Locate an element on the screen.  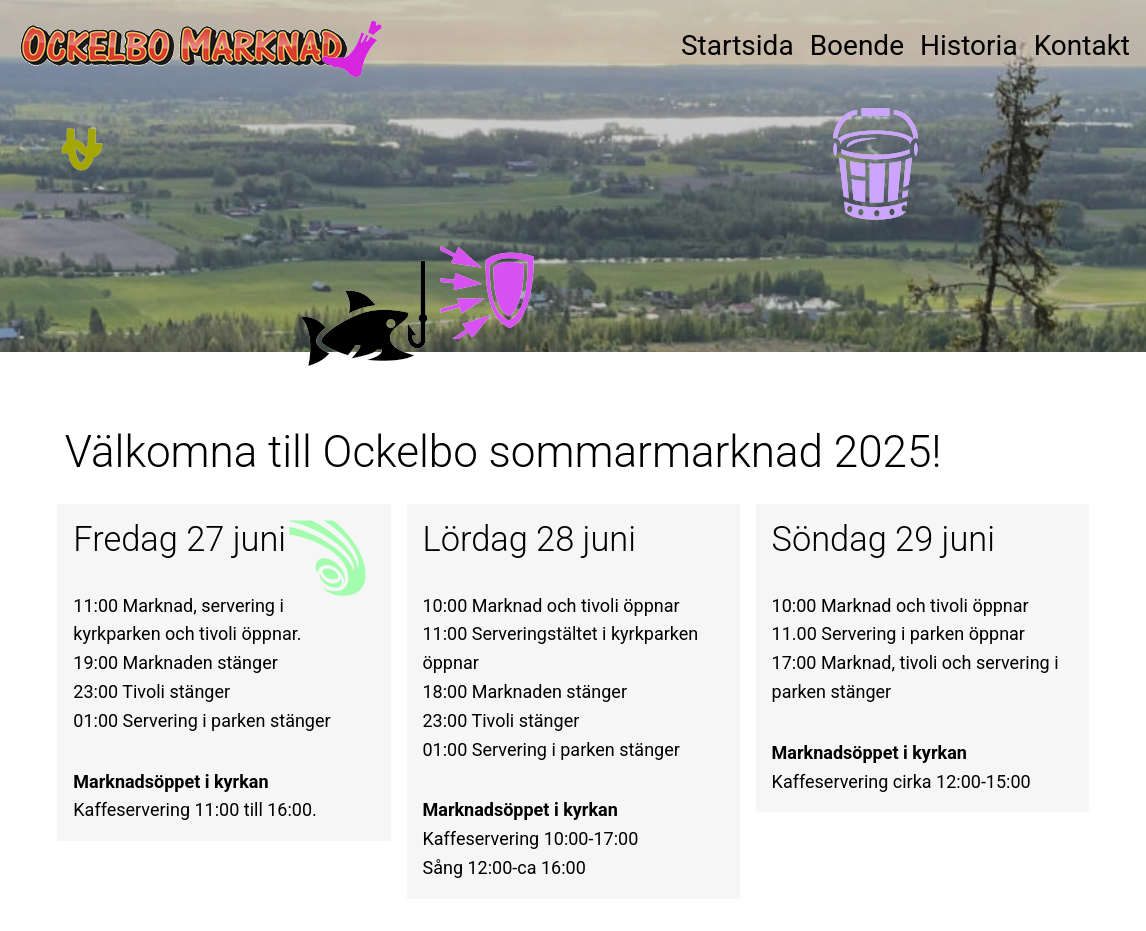
indicates active protection or defense mode is located at coordinates (487, 291).